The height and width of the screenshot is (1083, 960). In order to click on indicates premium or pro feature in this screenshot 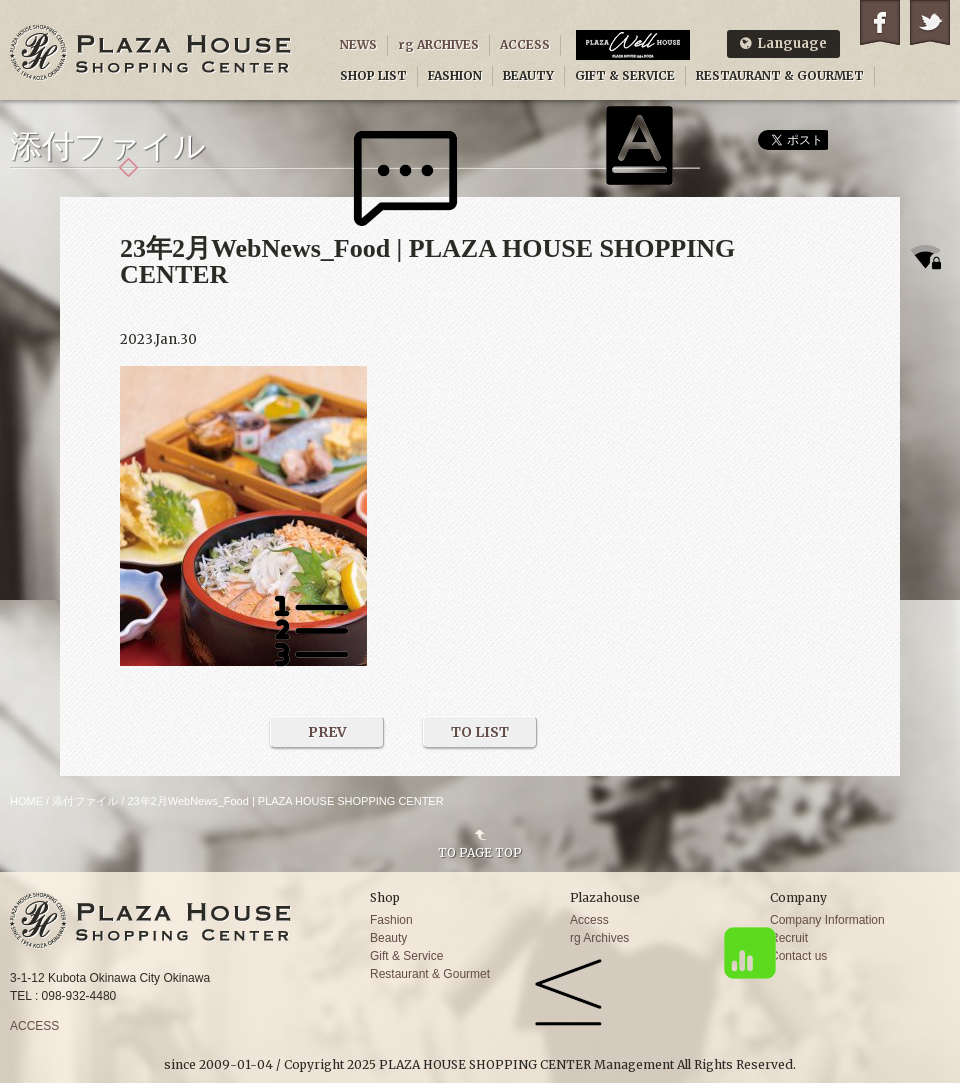, I will do `click(128, 167)`.